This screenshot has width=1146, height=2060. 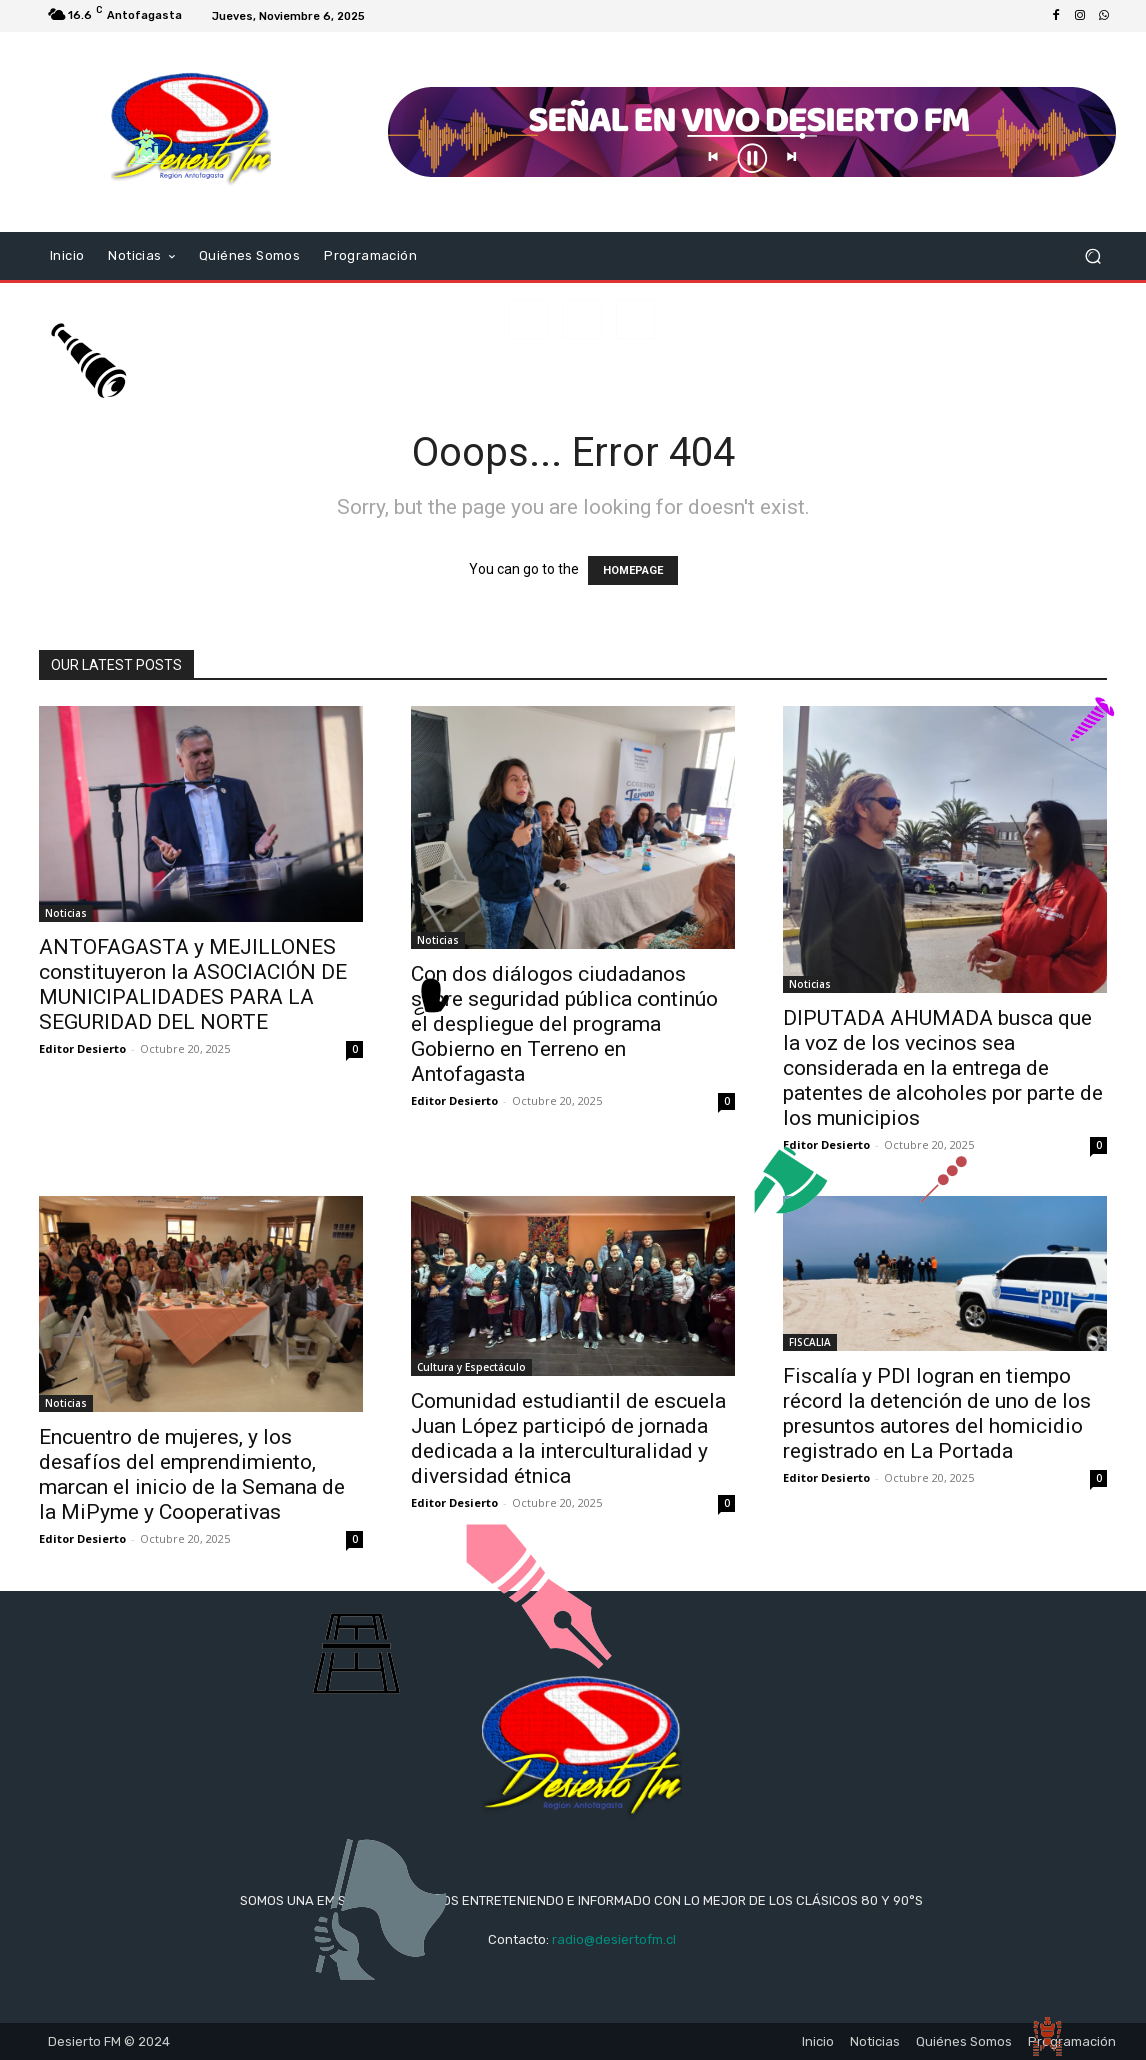 I want to click on access robot or drone controls, so click(x=1047, y=2036).